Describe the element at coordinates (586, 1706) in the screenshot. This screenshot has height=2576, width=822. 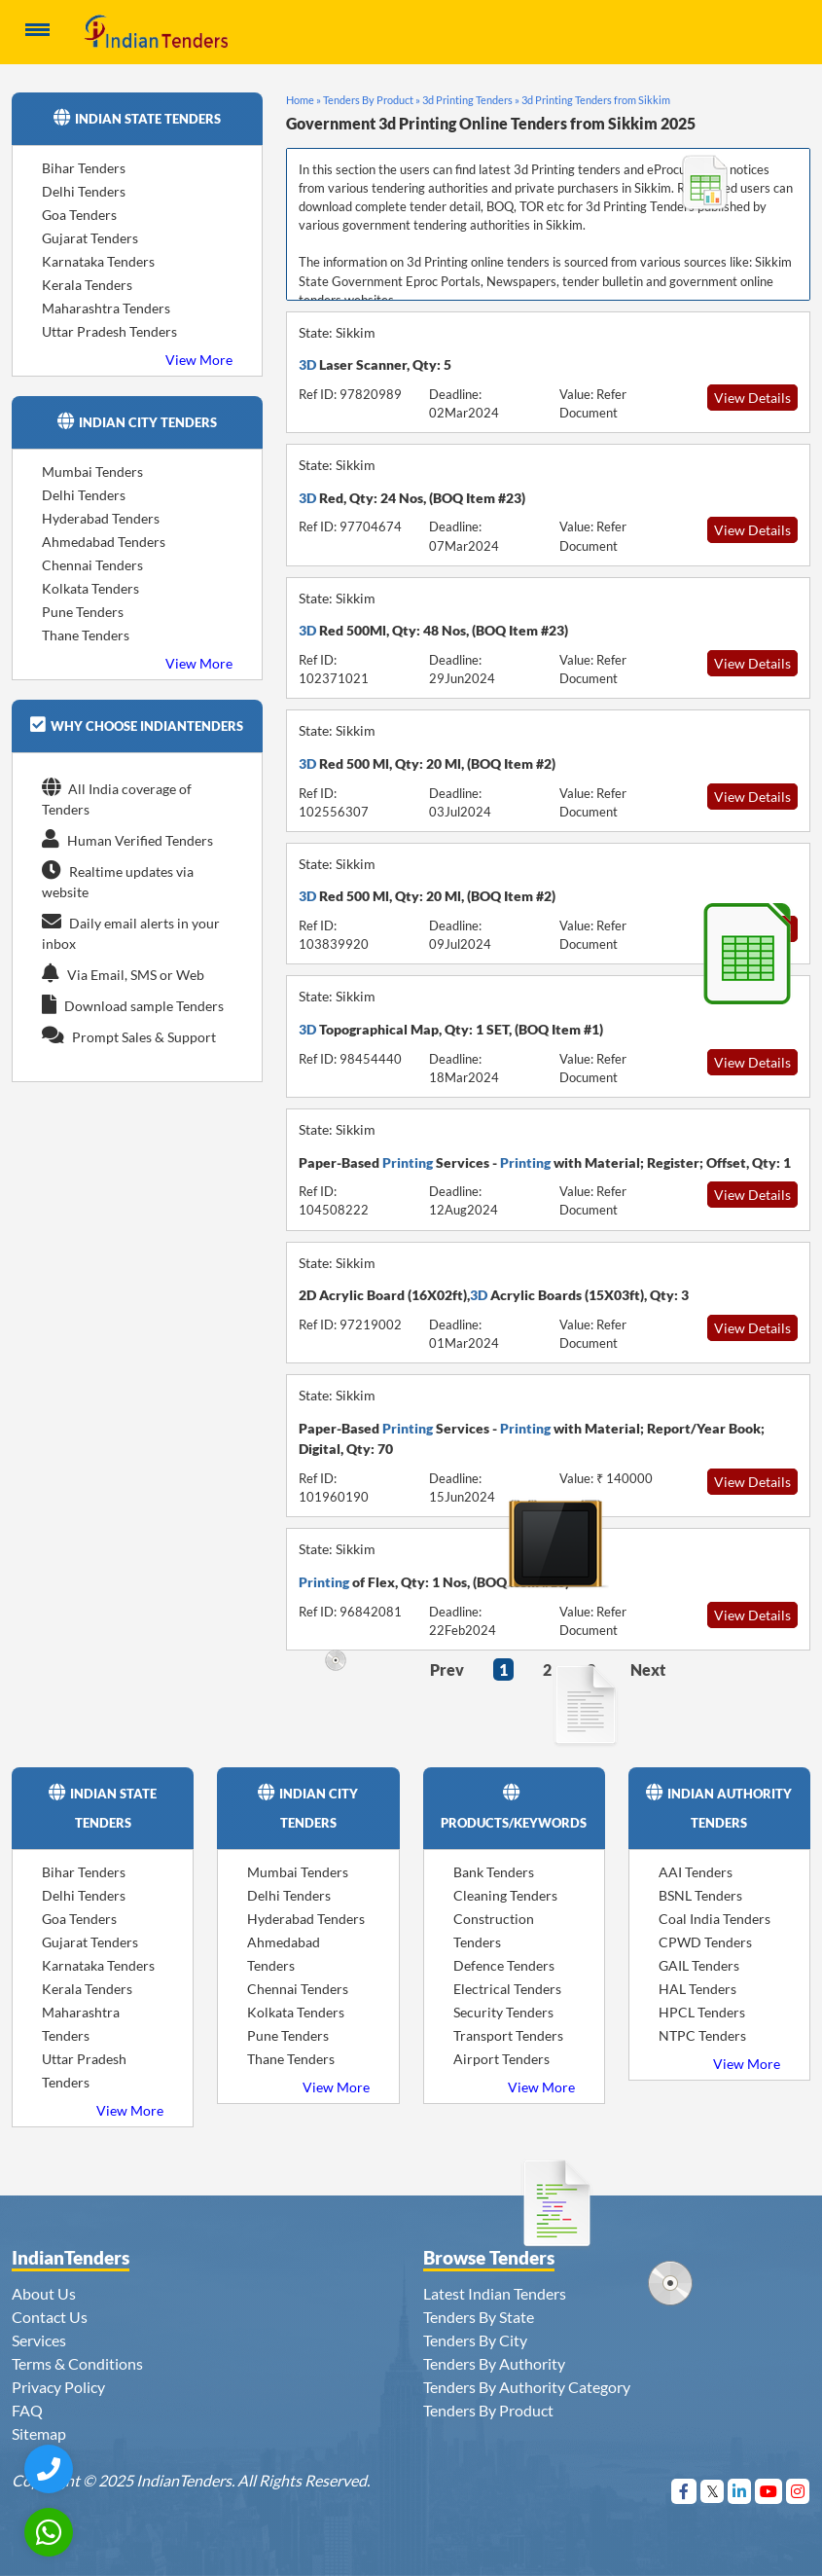
I see `a text document file preview` at that location.